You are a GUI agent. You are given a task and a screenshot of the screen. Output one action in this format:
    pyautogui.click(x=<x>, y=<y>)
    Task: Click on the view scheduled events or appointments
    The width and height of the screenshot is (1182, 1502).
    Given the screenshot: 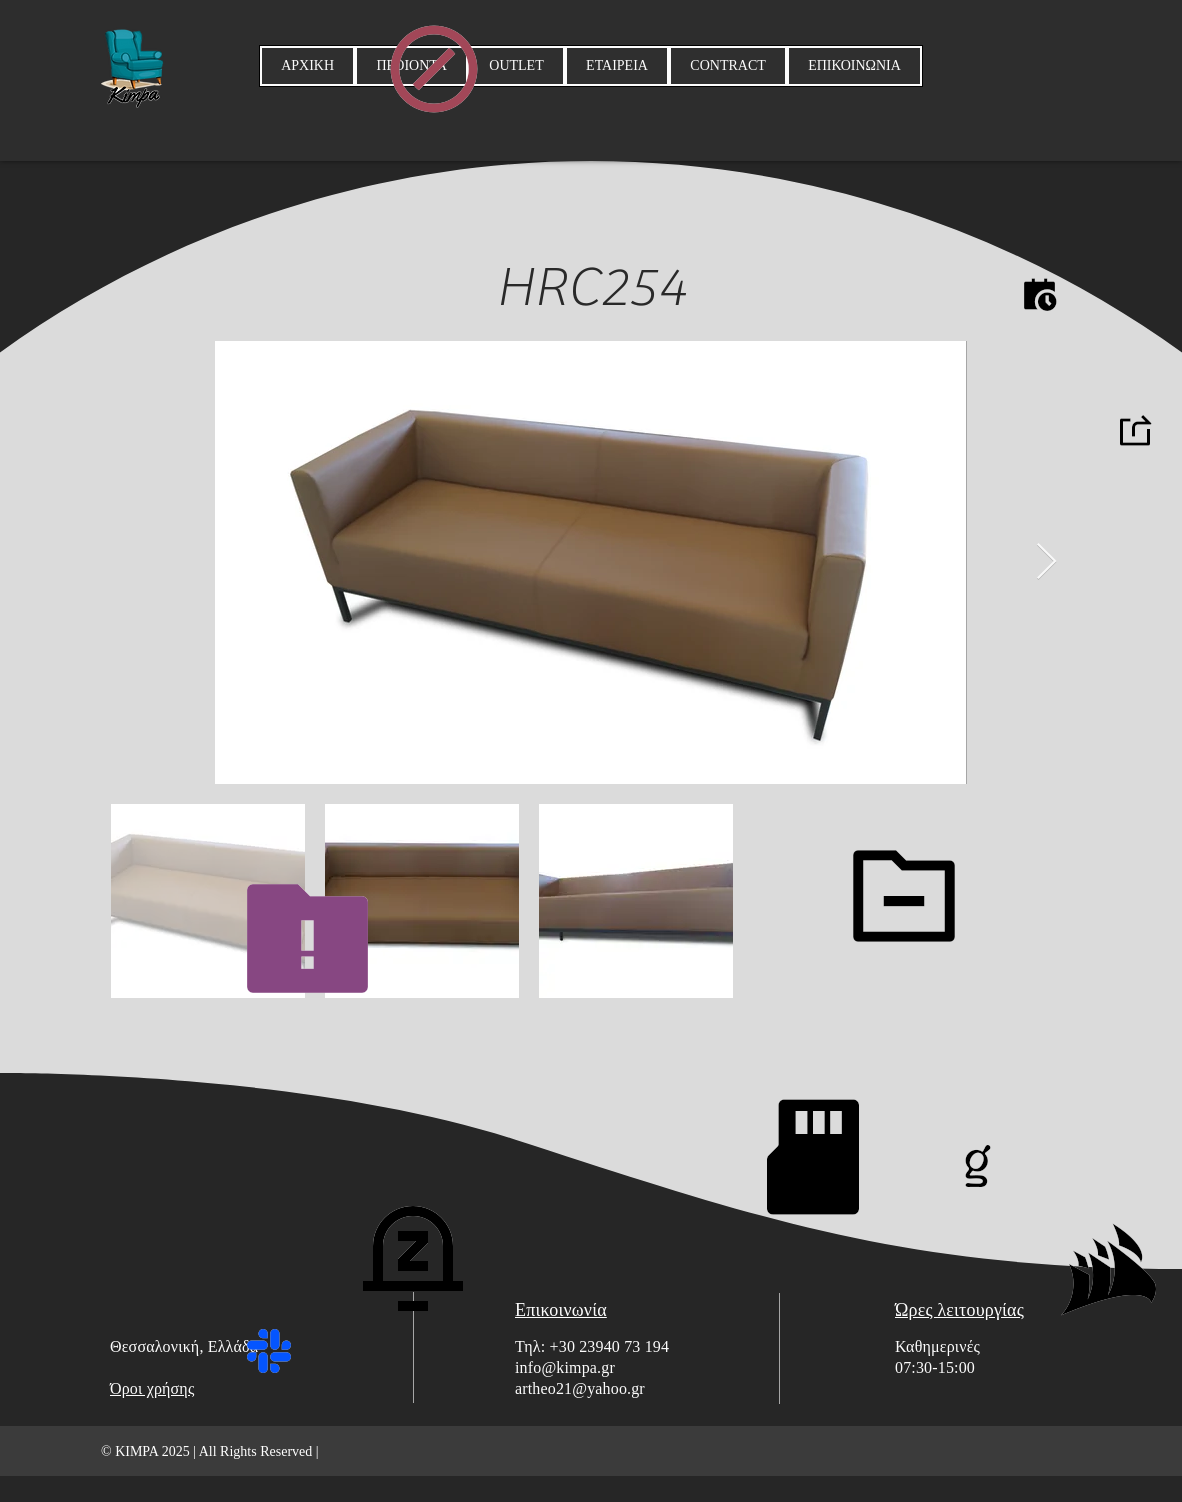 What is the action you would take?
    pyautogui.click(x=1039, y=295)
    